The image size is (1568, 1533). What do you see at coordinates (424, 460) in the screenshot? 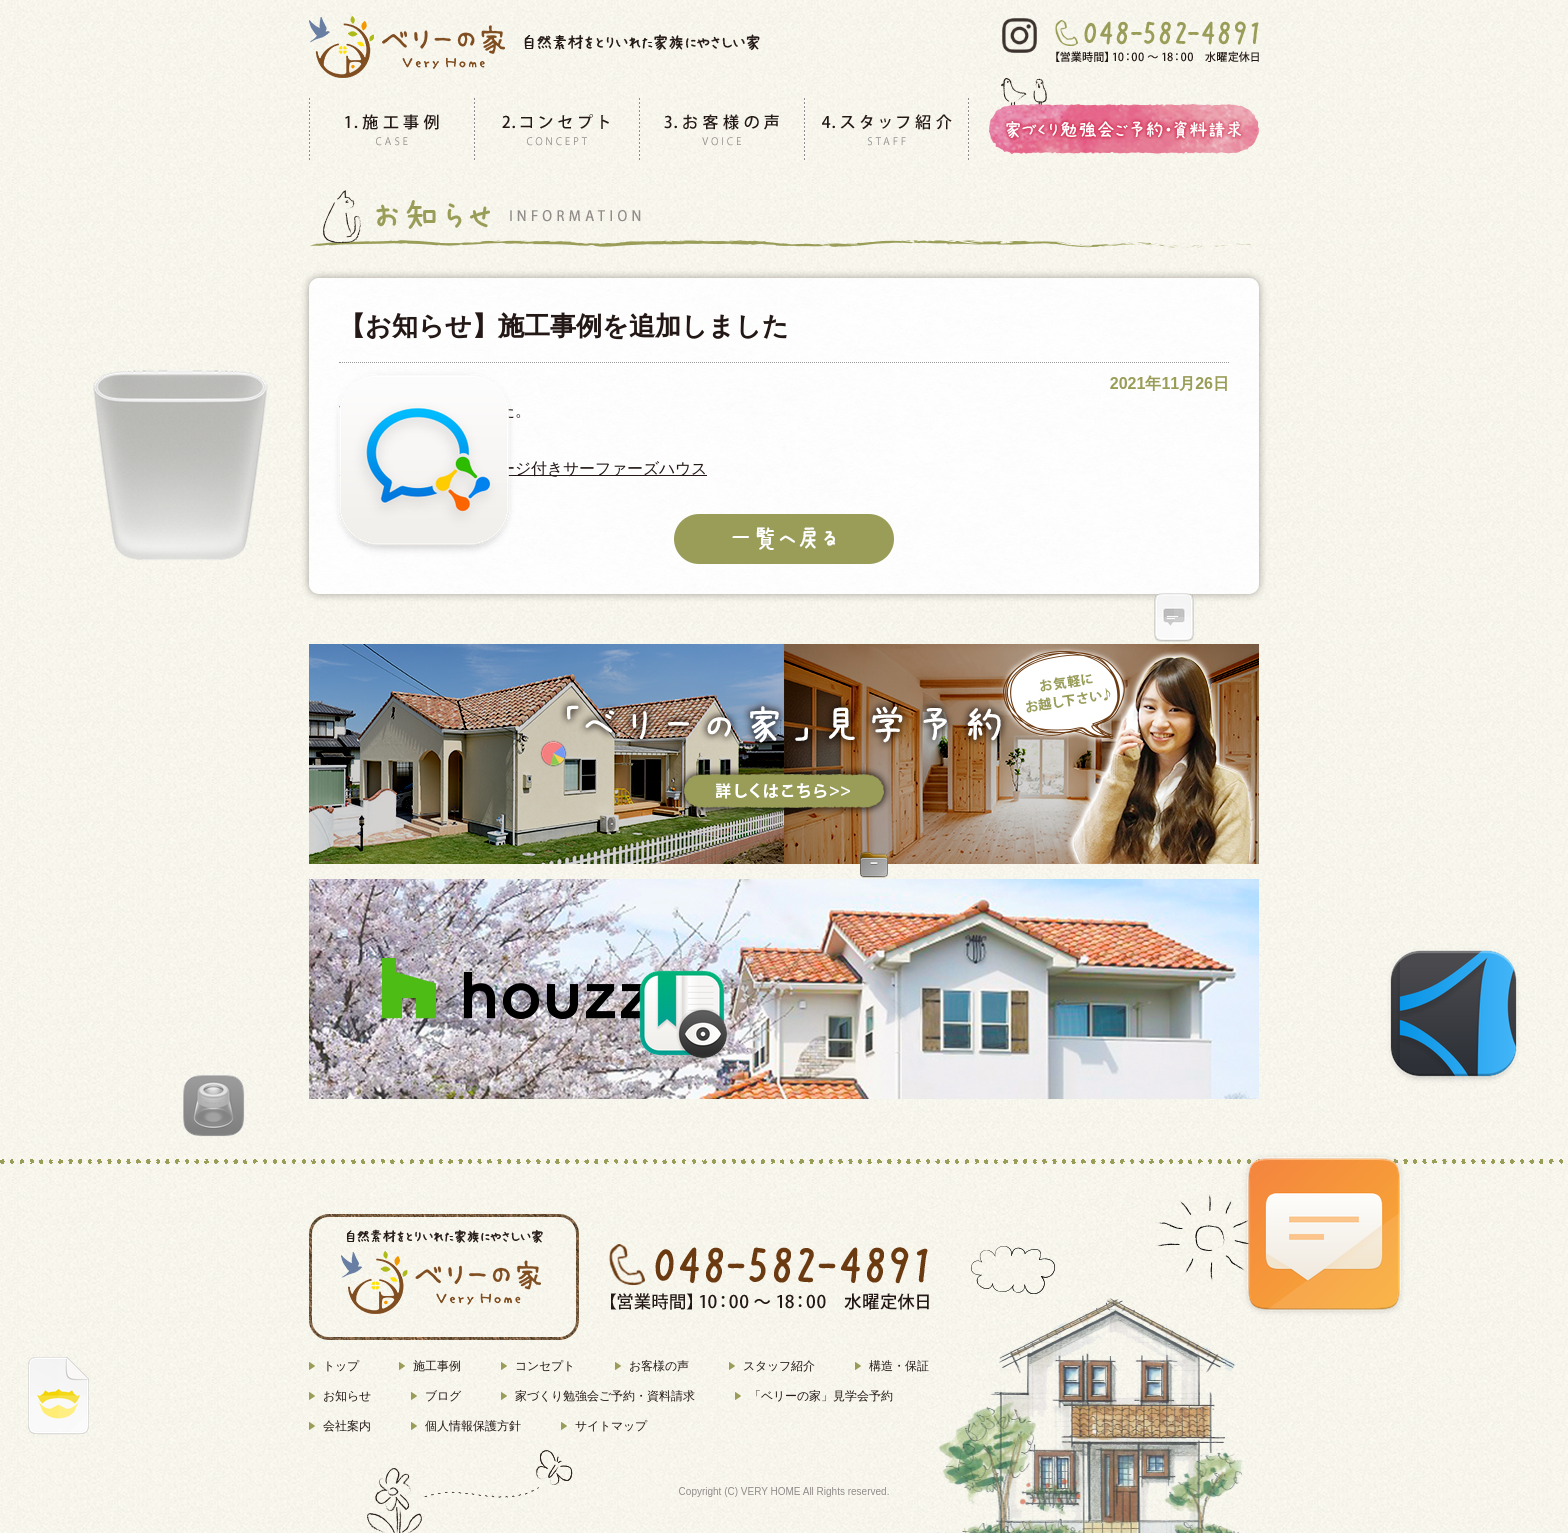
I see `open WeCom (WeChat Work) messaging app` at bounding box center [424, 460].